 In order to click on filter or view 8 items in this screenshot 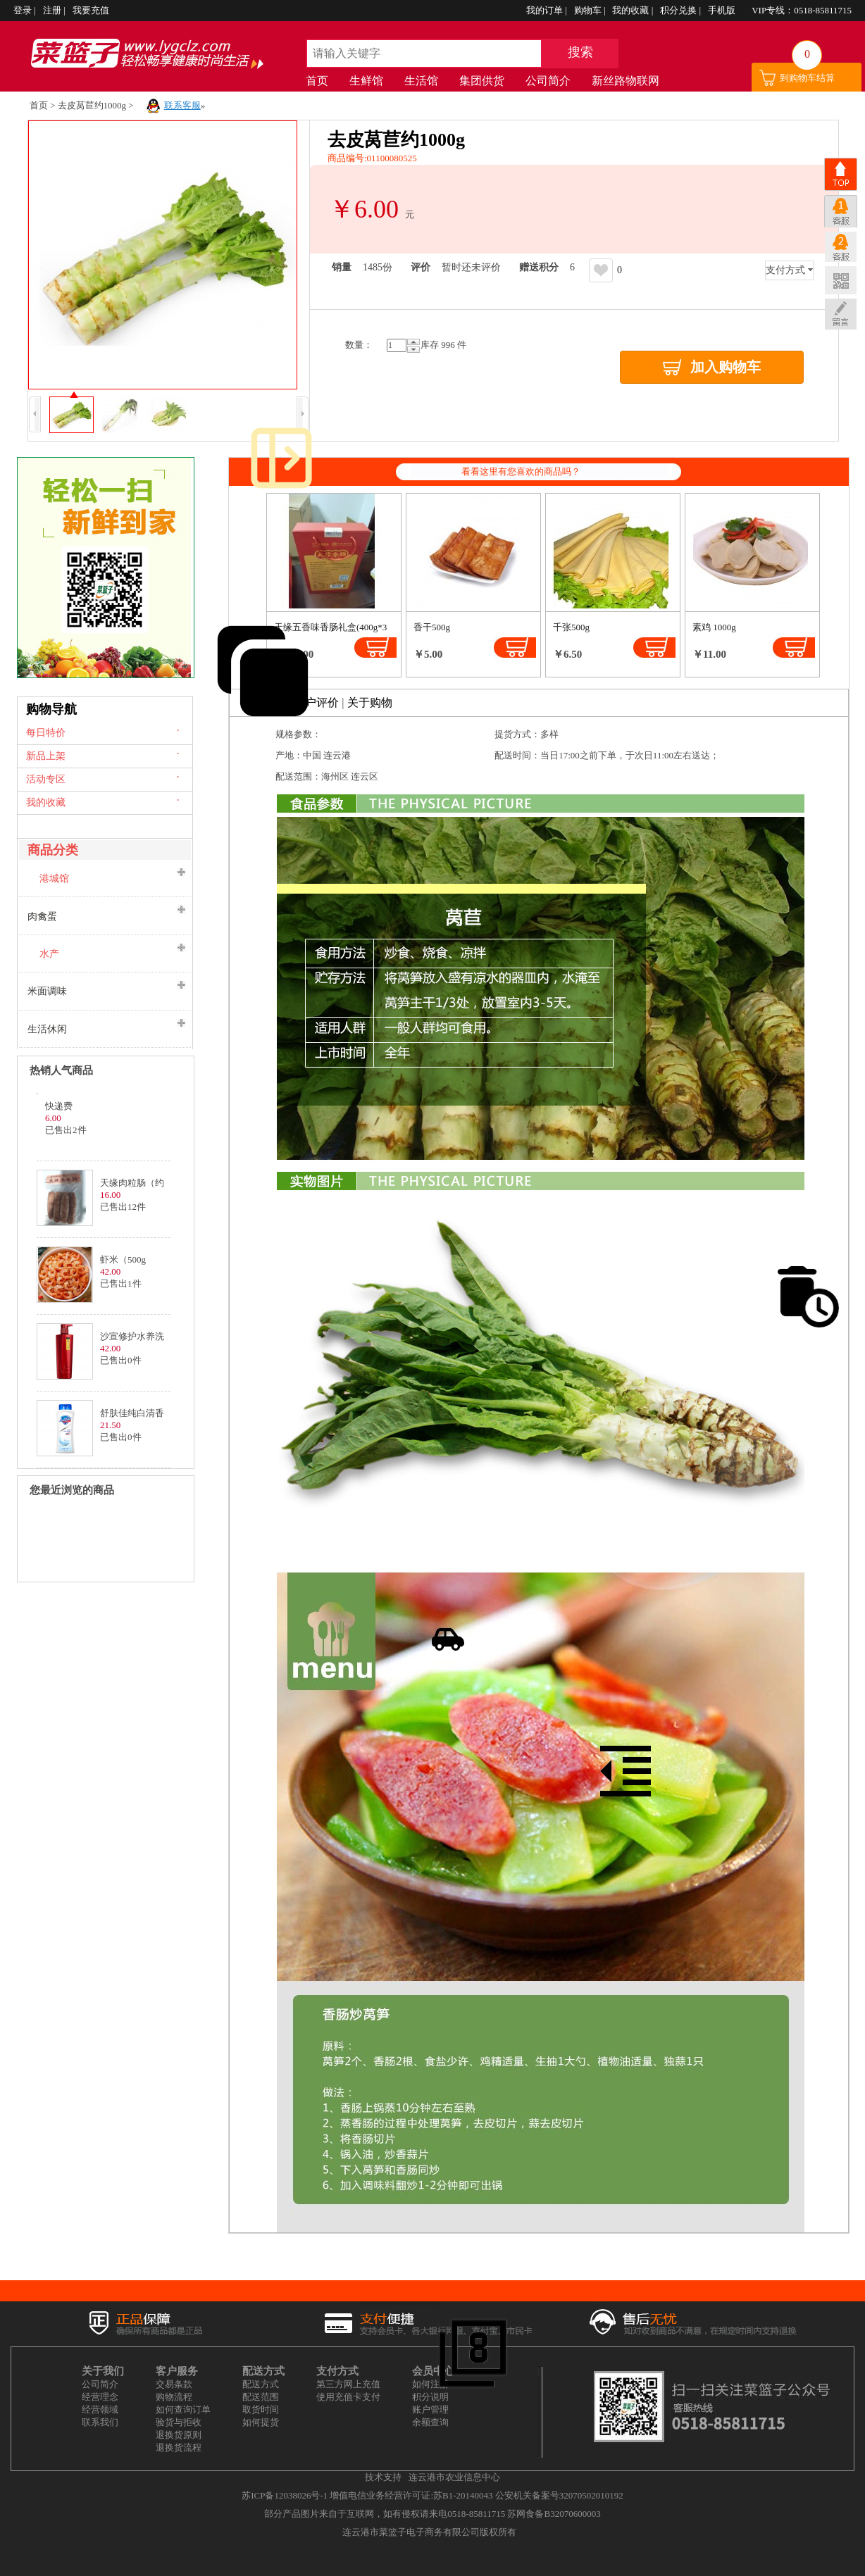, I will do `click(473, 2353)`.